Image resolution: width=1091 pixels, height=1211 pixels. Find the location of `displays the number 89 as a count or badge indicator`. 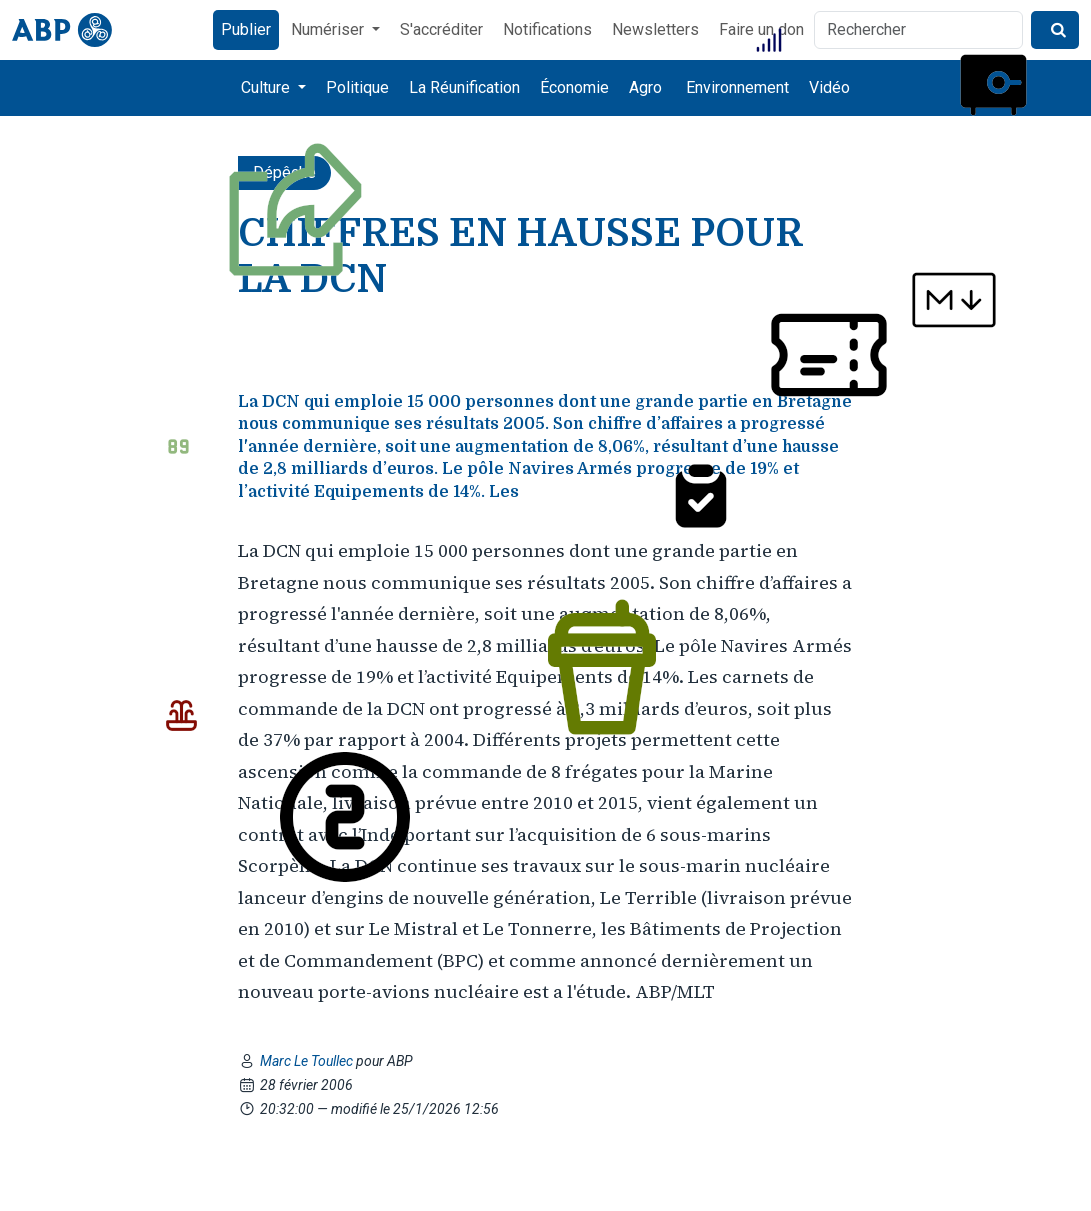

displays the number 89 as a count or badge indicator is located at coordinates (178, 446).